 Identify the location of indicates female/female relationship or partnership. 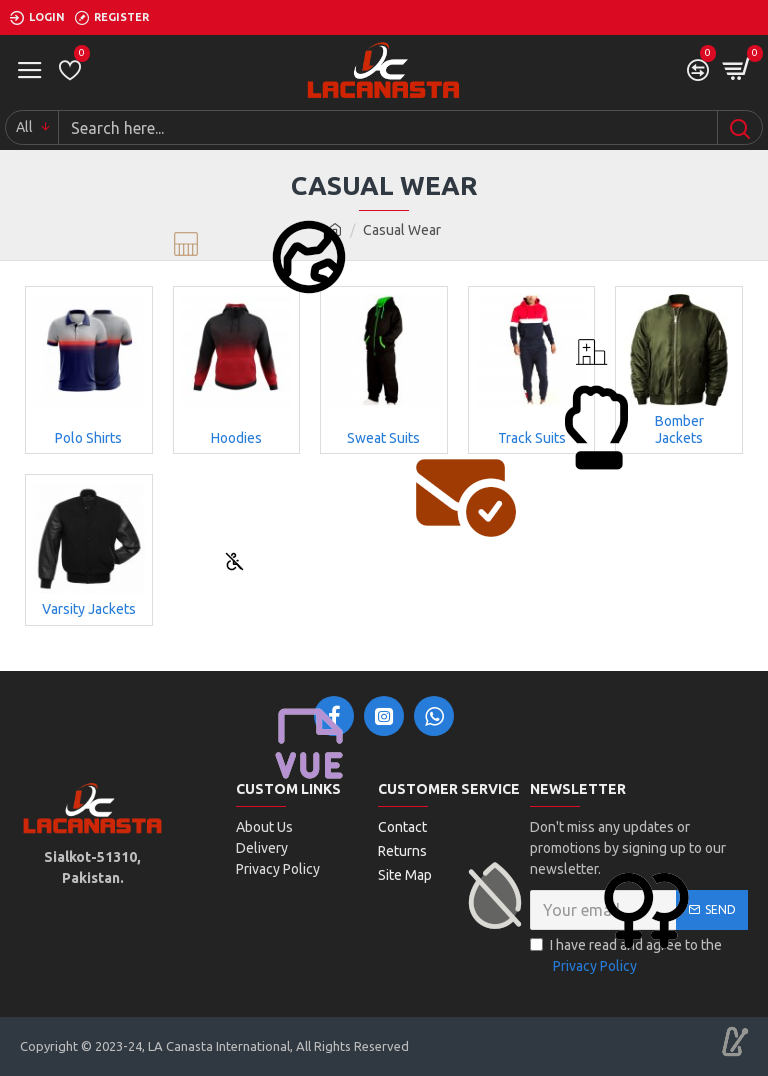
(646, 908).